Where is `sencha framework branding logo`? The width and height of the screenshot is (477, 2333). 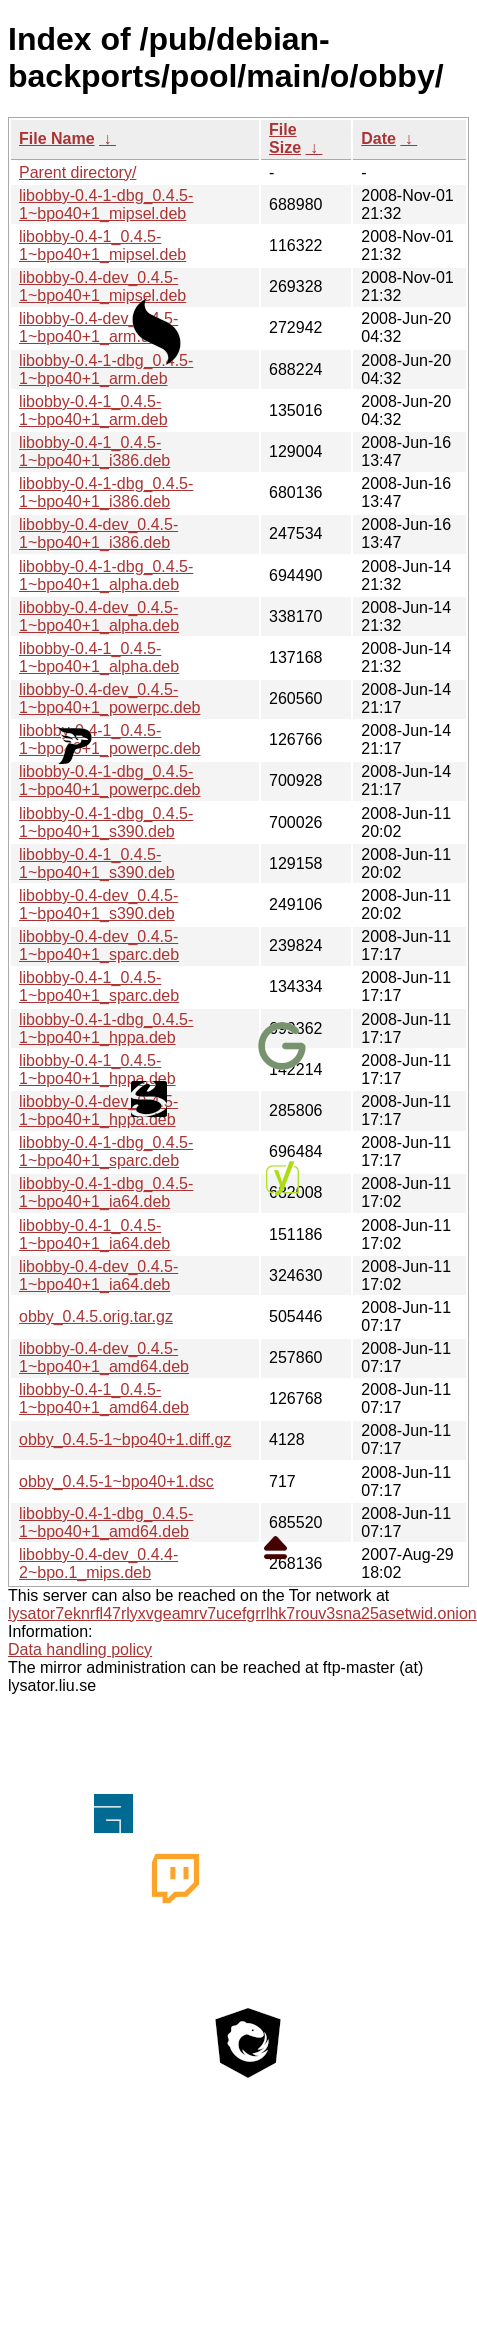 sencha framework branding logo is located at coordinates (156, 331).